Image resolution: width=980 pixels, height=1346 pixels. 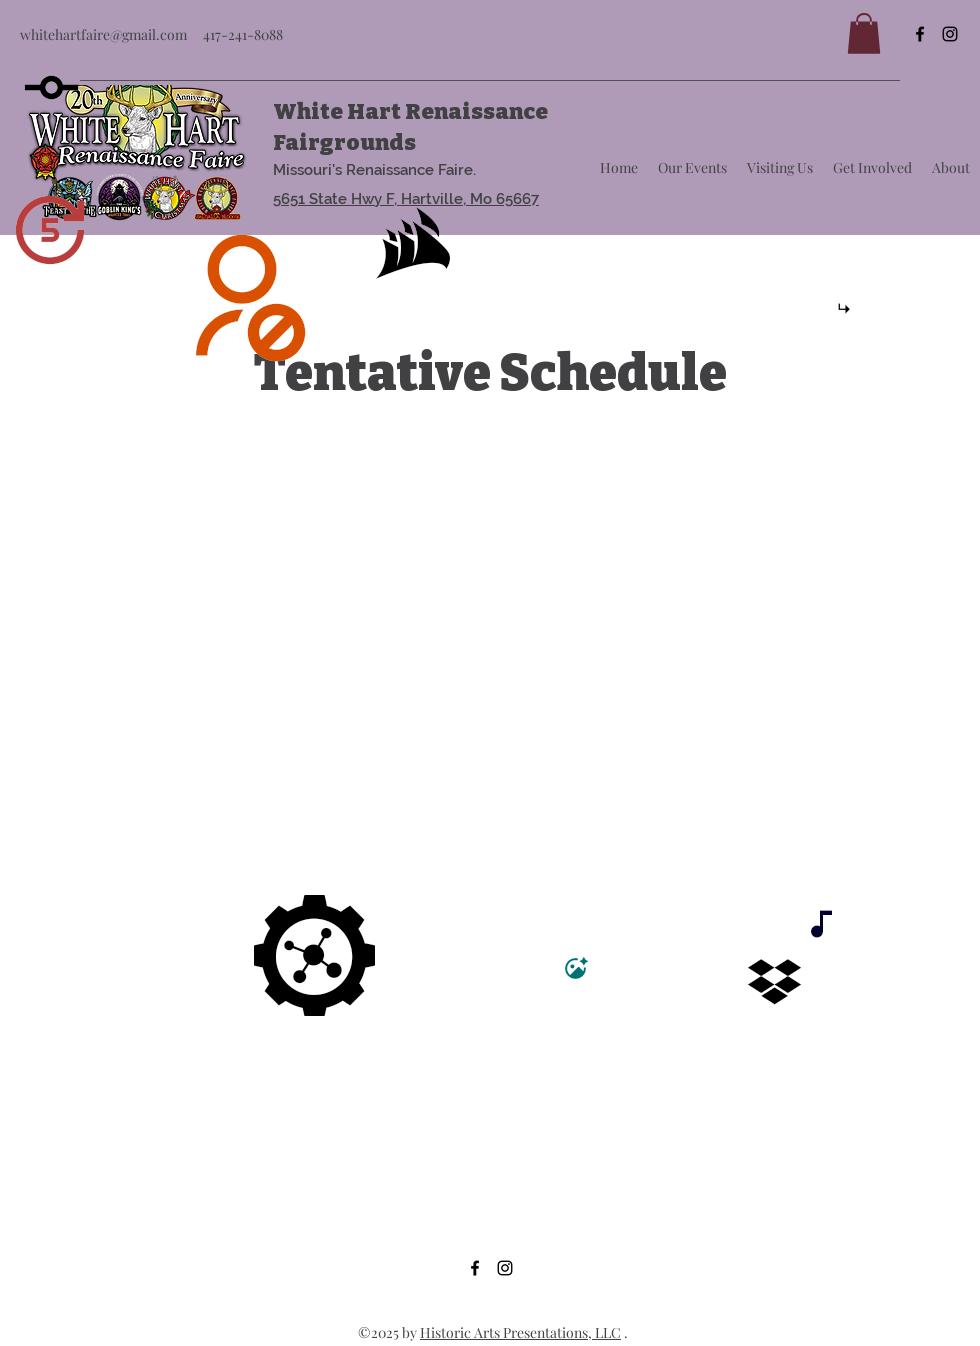 What do you see at coordinates (575, 968) in the screenshot?
I see `generate ai-enhanced image` at bounding box center [575, 968].